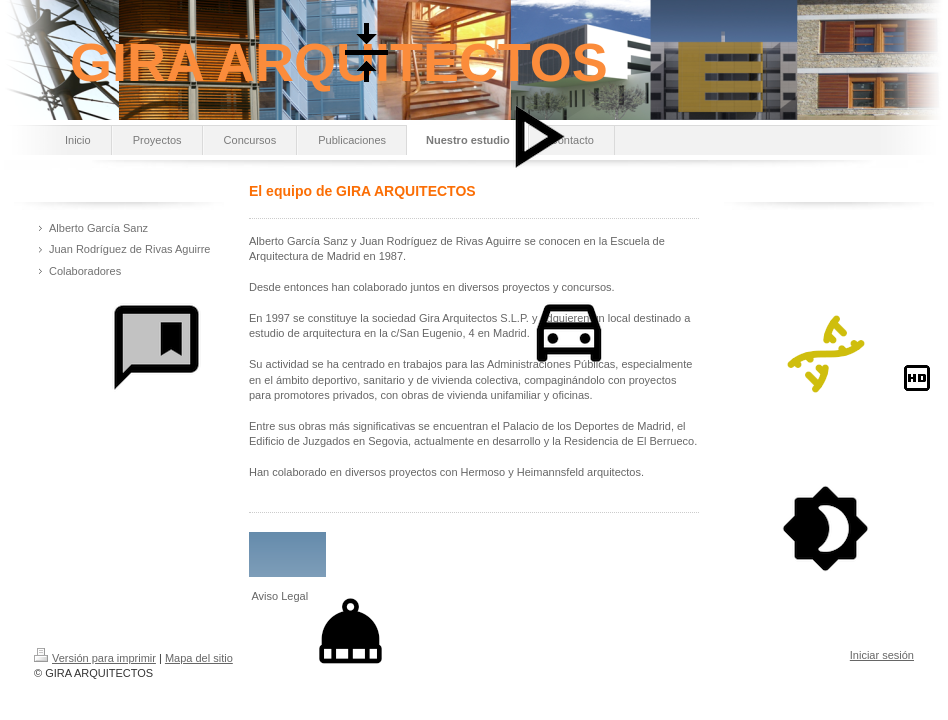  Describe the element at coordinates (826, 354) in the screenshot. I see `access genetic or DNA-related information` at that location.